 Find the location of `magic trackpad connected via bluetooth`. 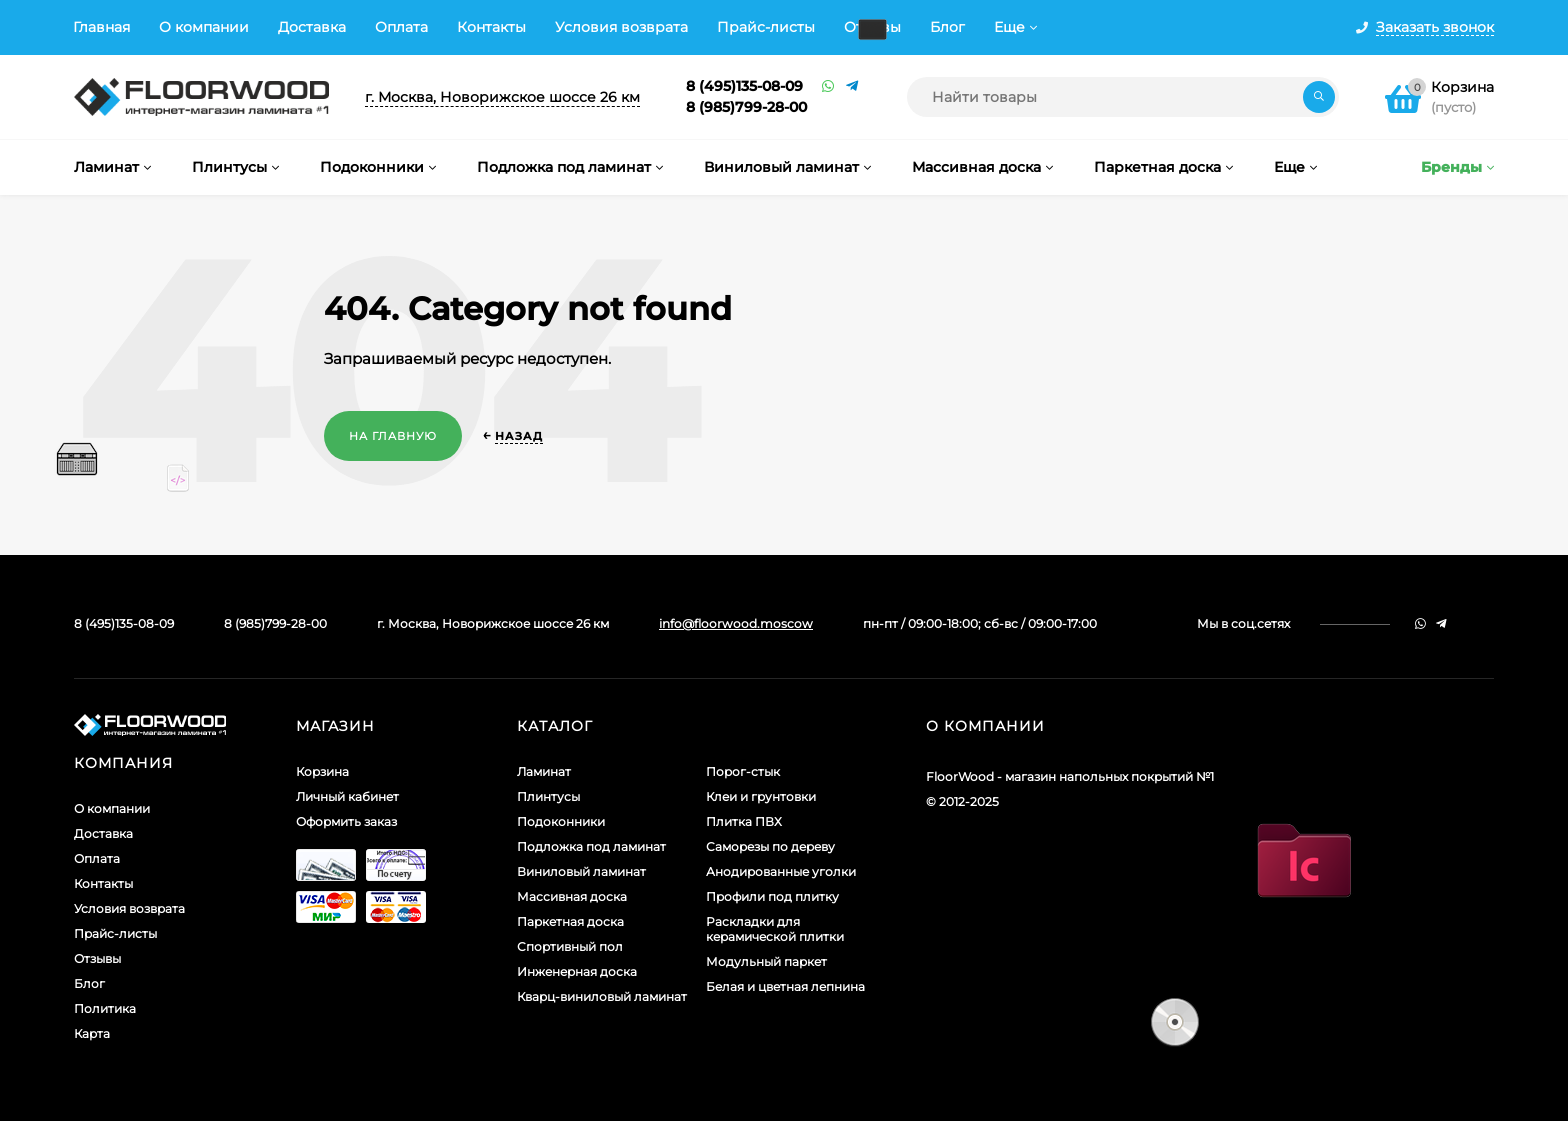

magic trackpad connected via bluetooth is located at coordinates (872, 29).